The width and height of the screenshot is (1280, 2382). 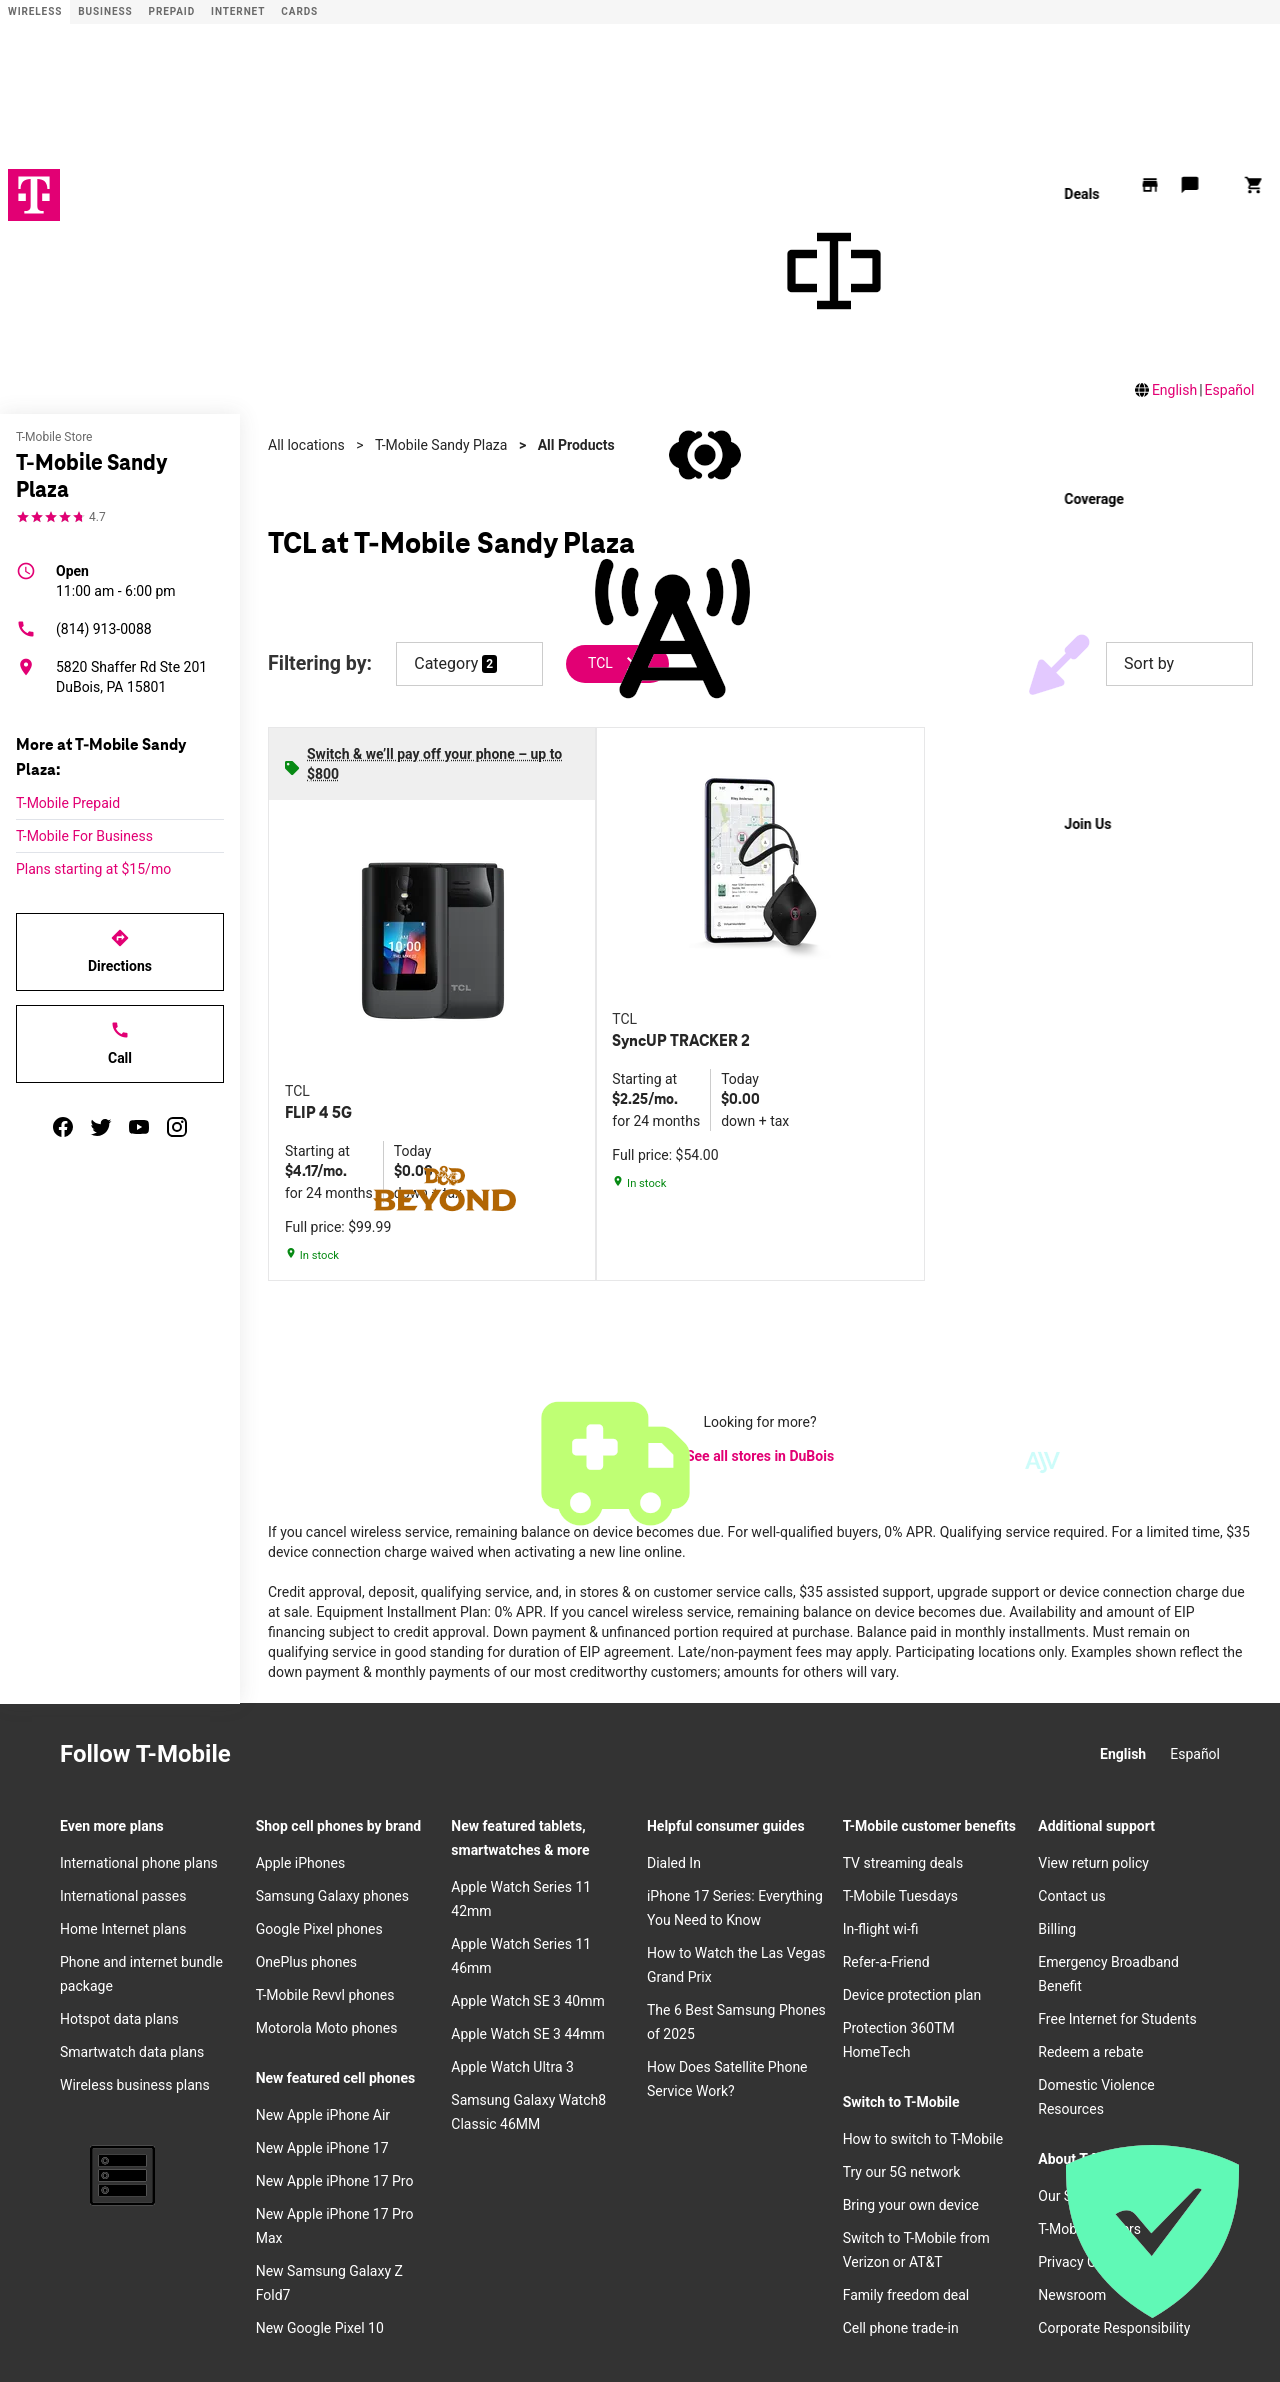 I want to click on request emergency medical services, so click(x=615, y=1459).